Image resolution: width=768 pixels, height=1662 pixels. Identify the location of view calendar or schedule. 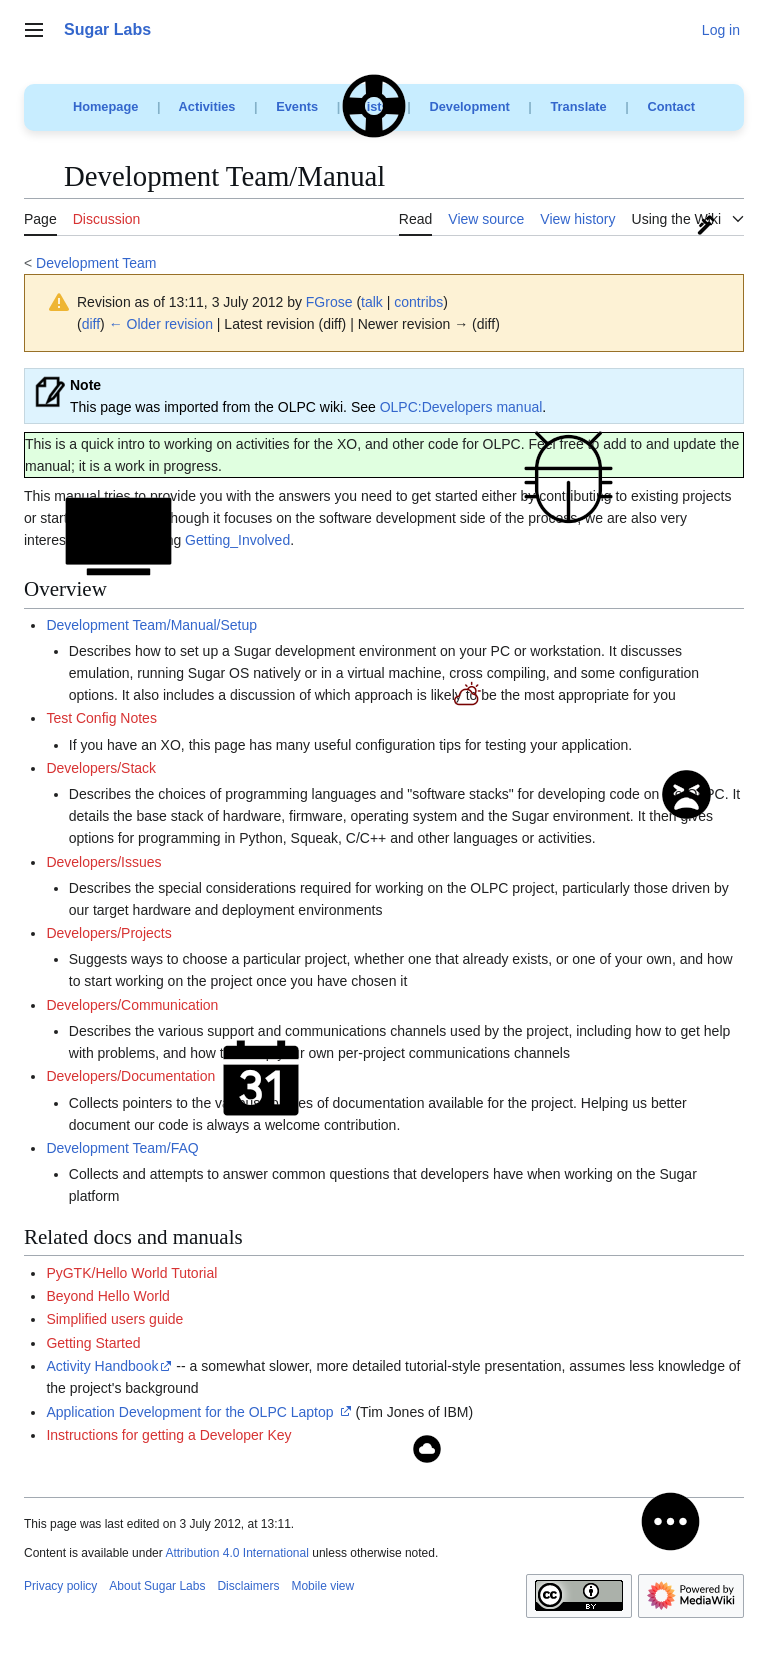
(261, 1078).